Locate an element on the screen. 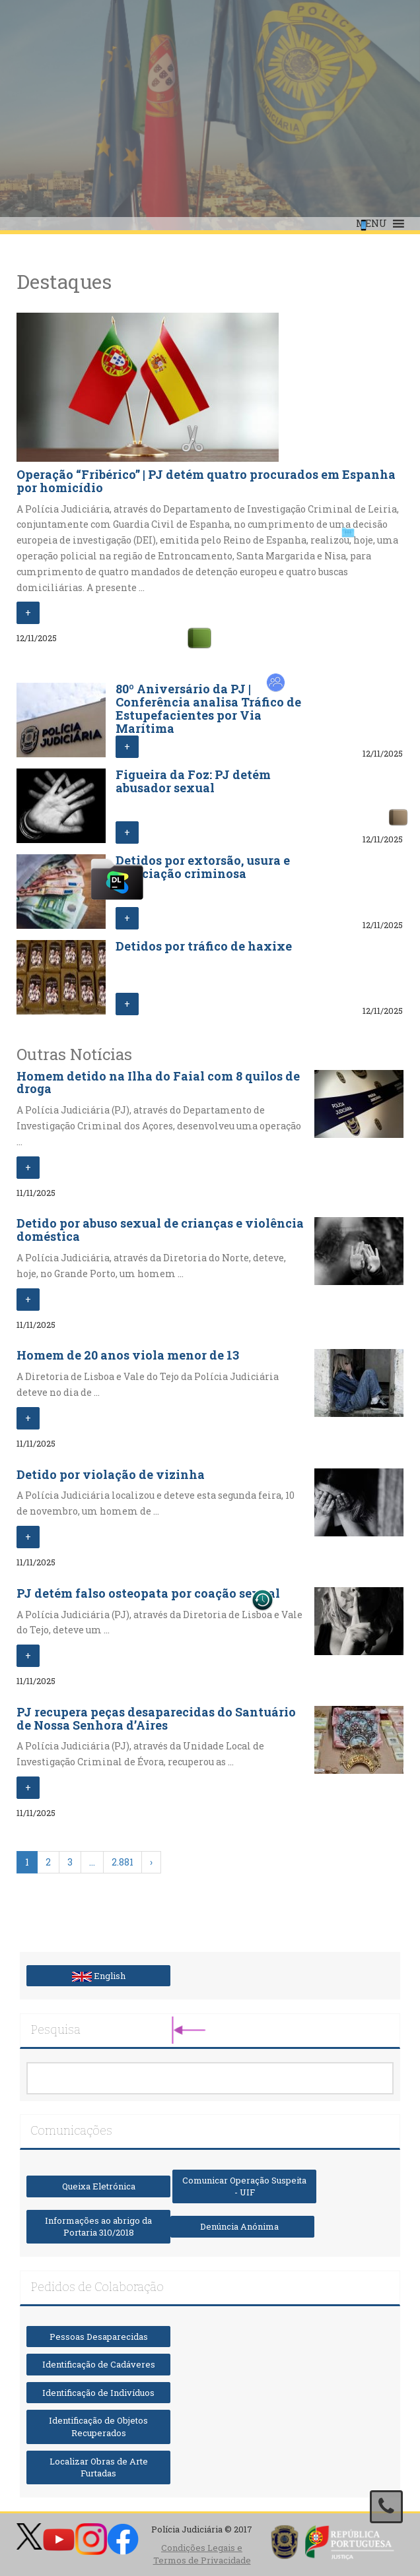  go to the first item in a list or sequence is located at coordinates (188, 2030).